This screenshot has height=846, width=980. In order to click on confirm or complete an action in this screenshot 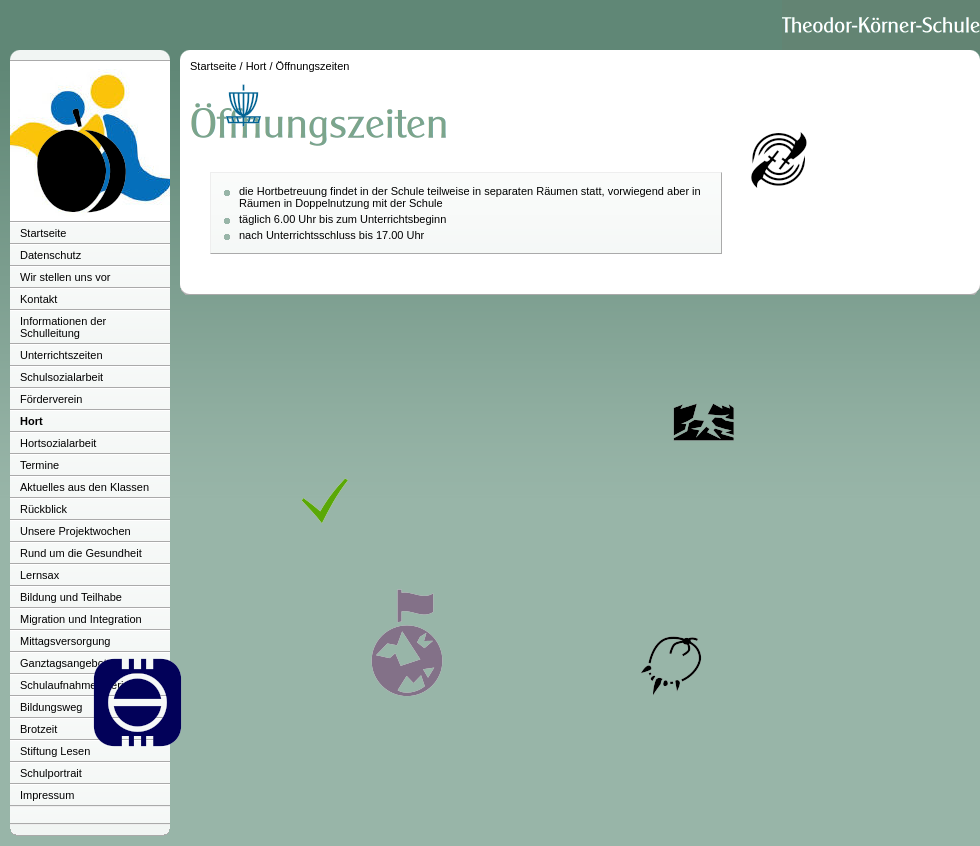, I will do `click(325, 501)`.